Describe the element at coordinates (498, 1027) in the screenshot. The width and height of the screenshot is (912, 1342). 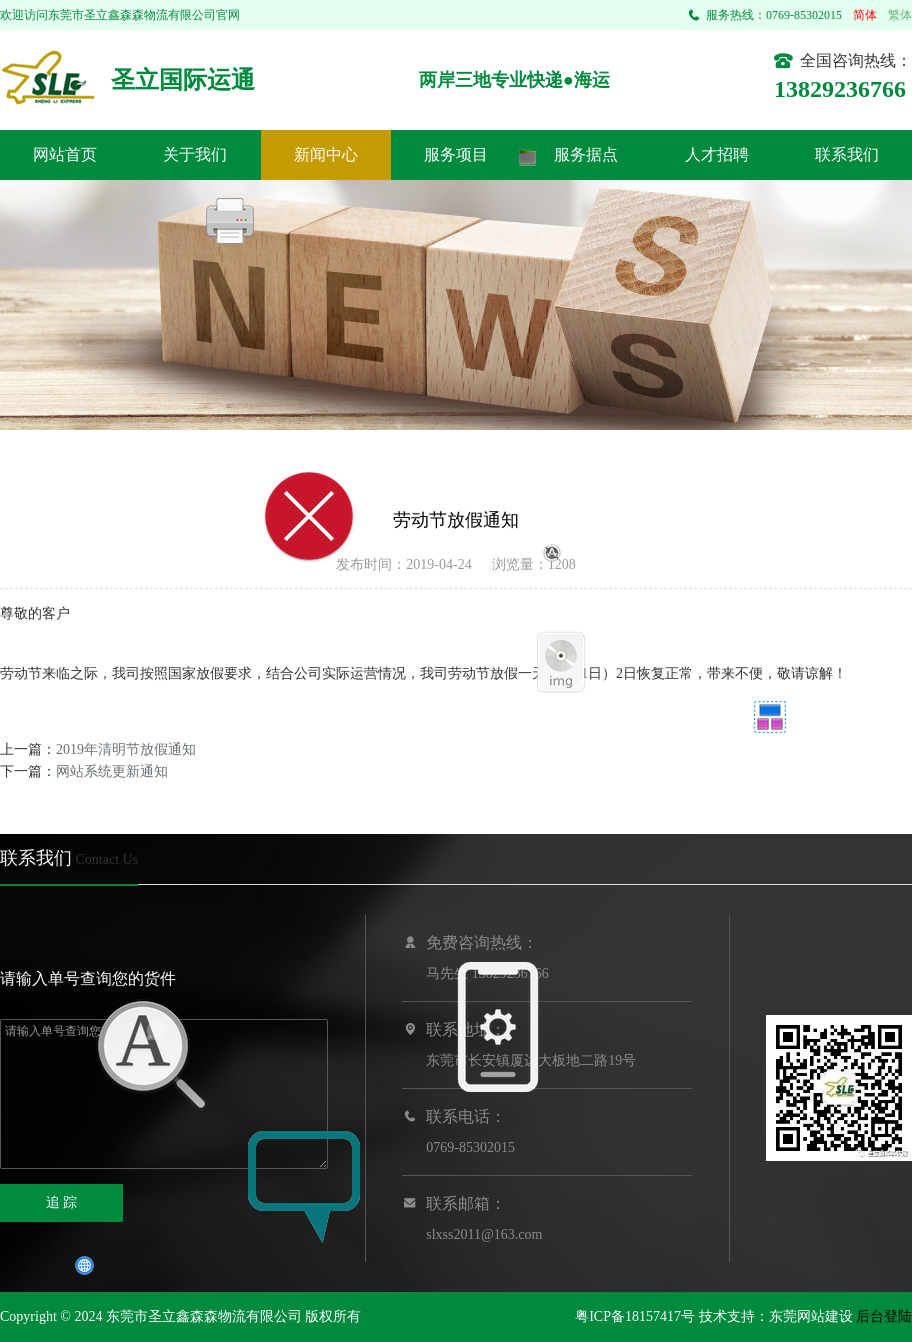
I see `indicates kde connect is running in the system tray` at that location.